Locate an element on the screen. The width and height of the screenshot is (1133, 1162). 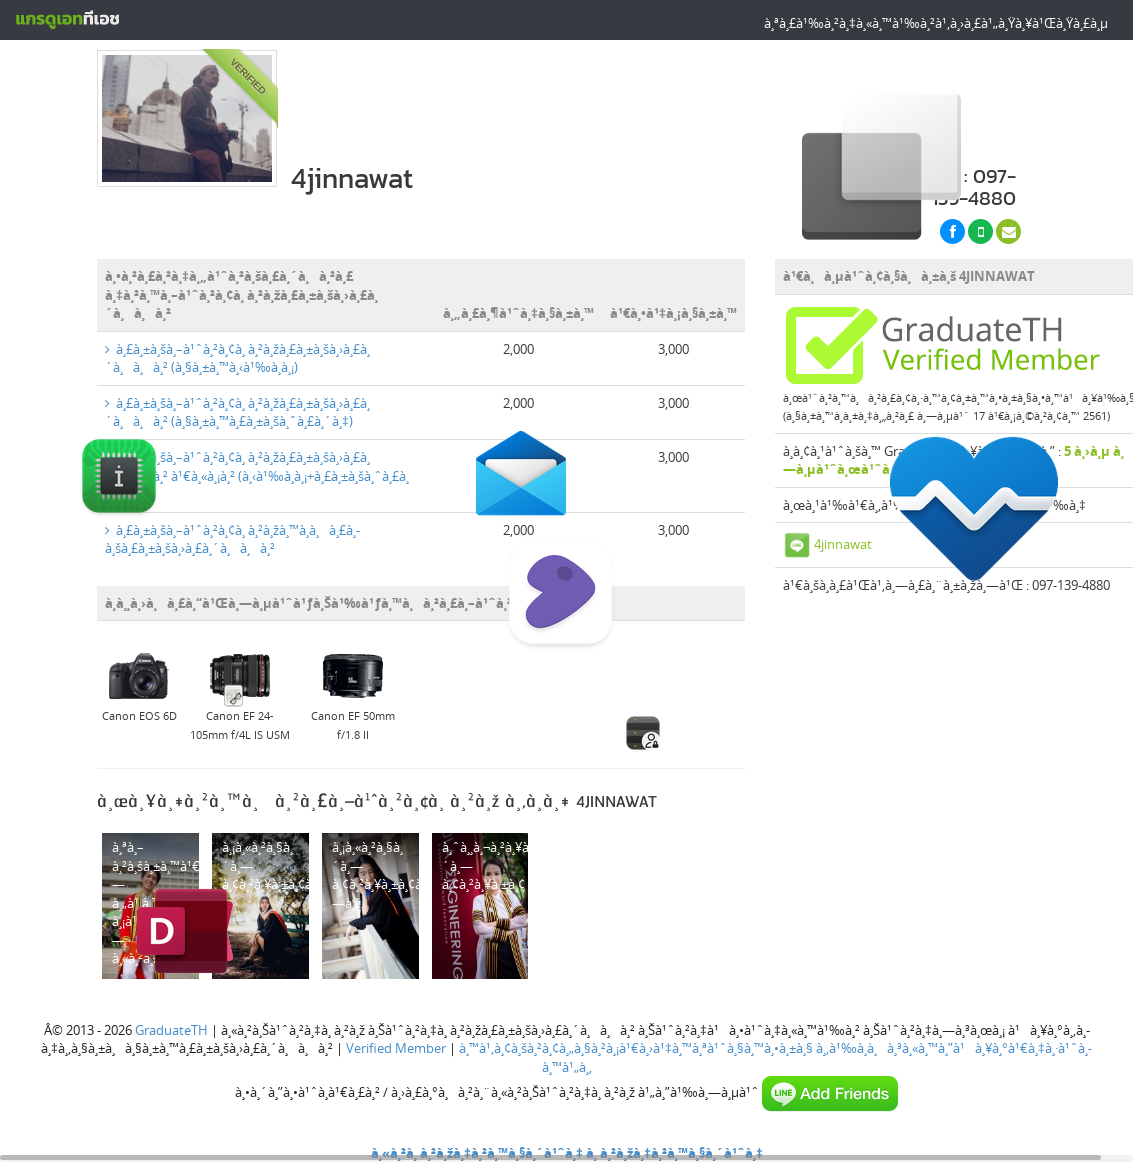
open task view to see all open windows is located at coordinates (881, 166).